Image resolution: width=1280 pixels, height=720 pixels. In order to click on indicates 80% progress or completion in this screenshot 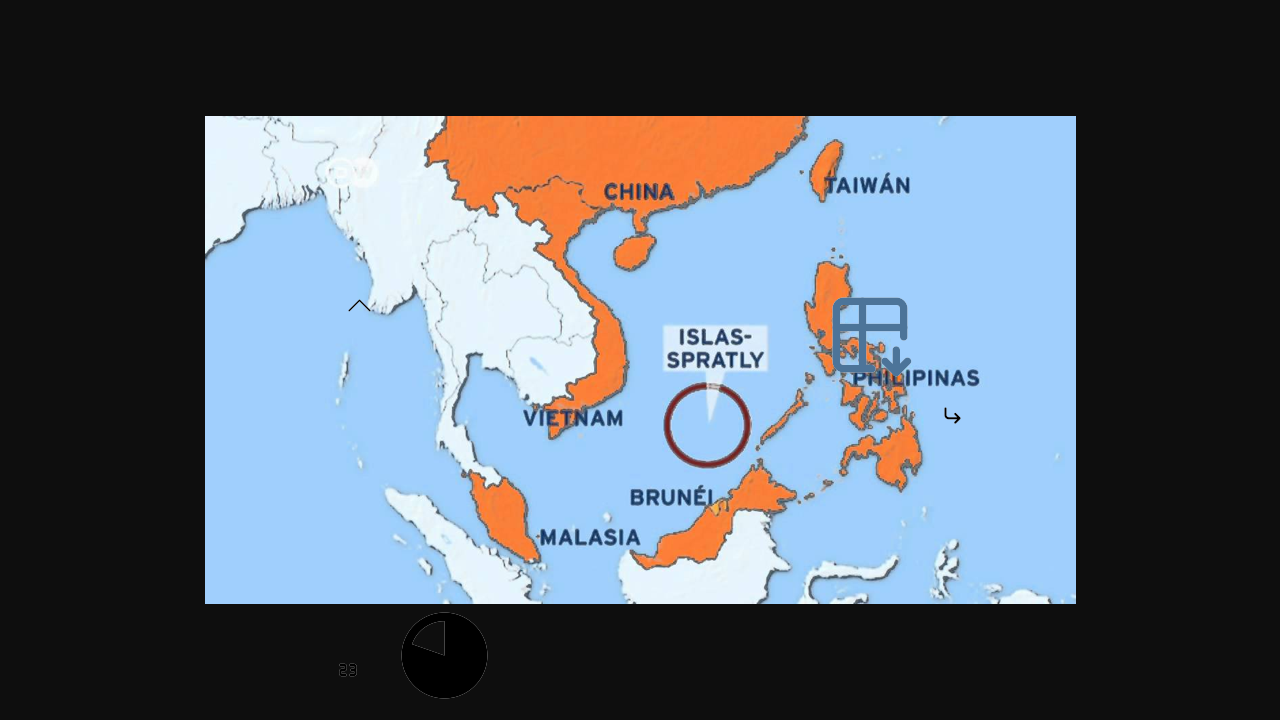, I will do `click(444, 655)`.